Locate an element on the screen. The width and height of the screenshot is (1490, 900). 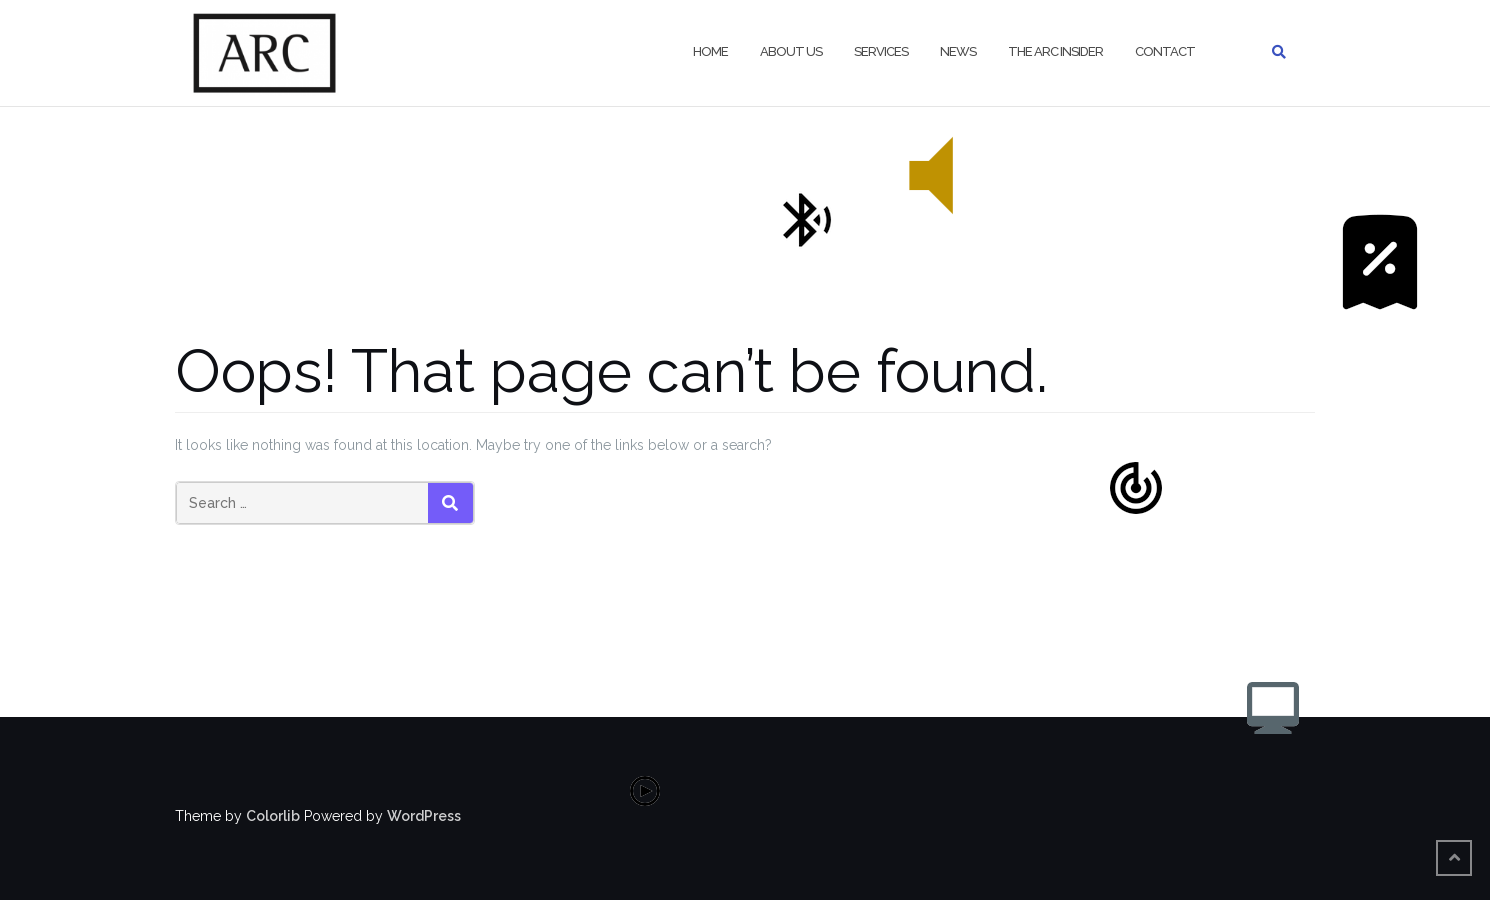
play media or video content is located at coordinates (645, 791).